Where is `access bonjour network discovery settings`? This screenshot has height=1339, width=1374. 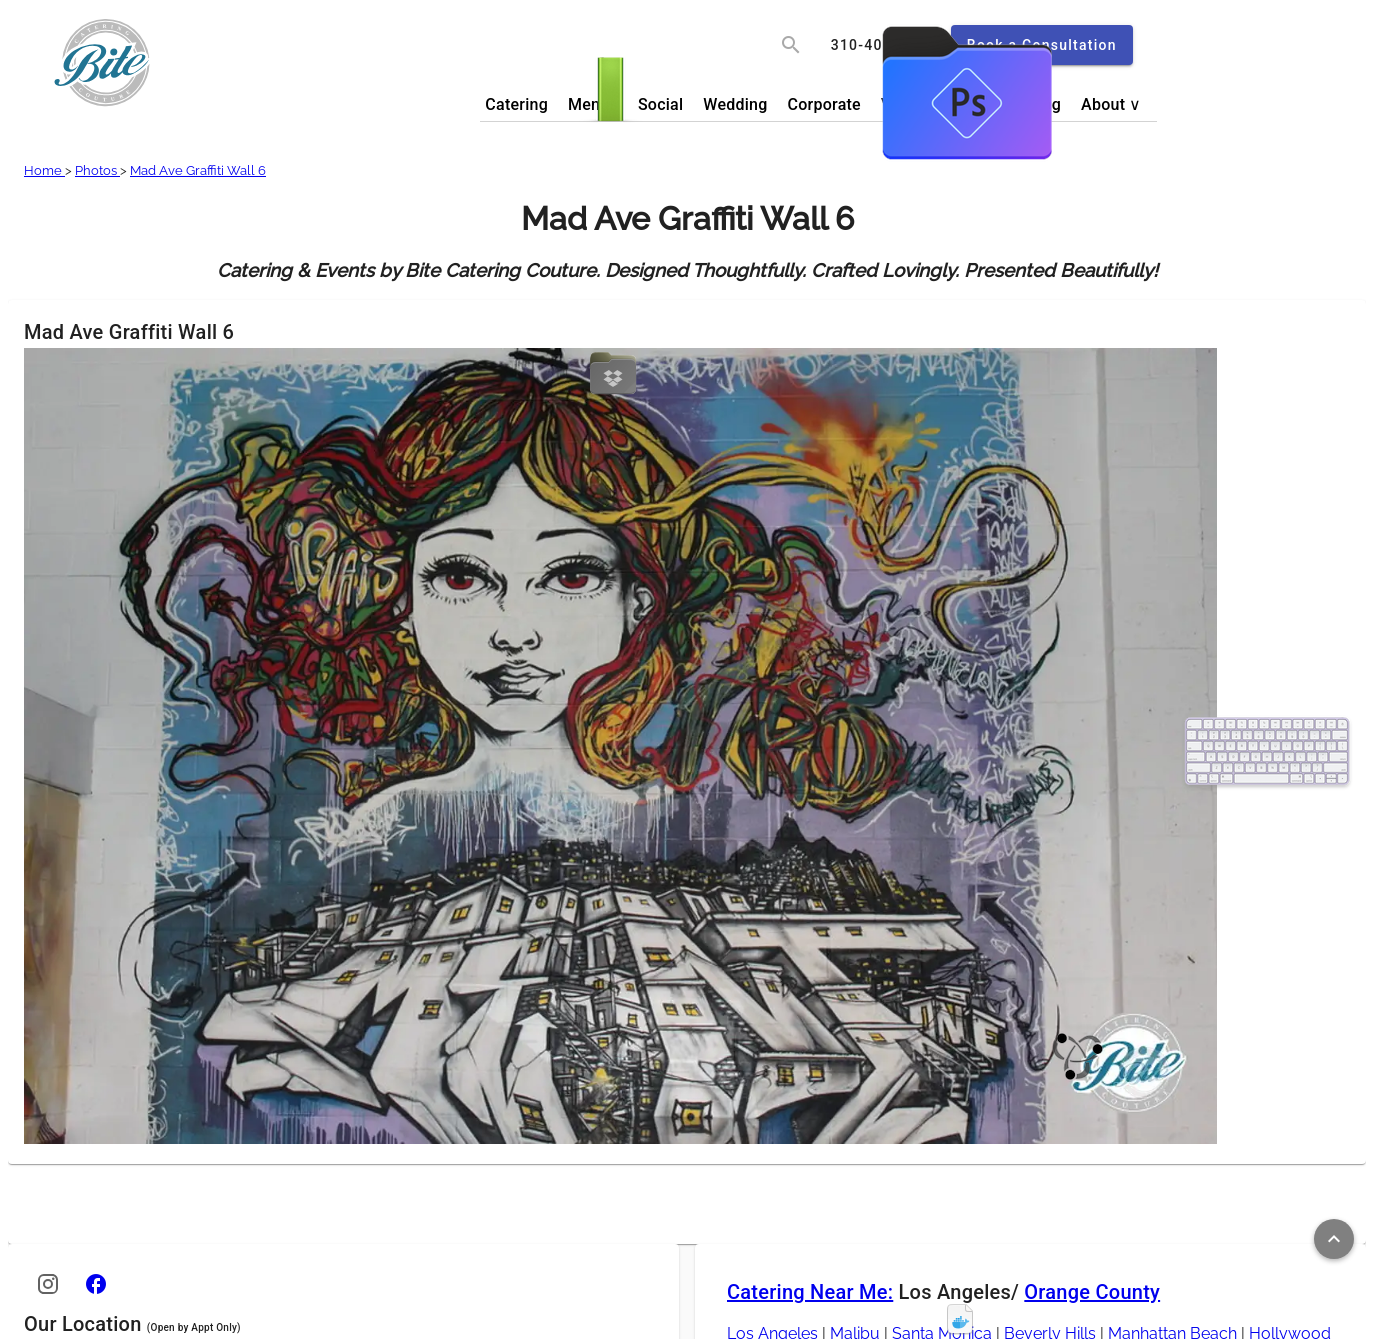 access bonjour network discovery settings is located at coordinates (1077, 1056).